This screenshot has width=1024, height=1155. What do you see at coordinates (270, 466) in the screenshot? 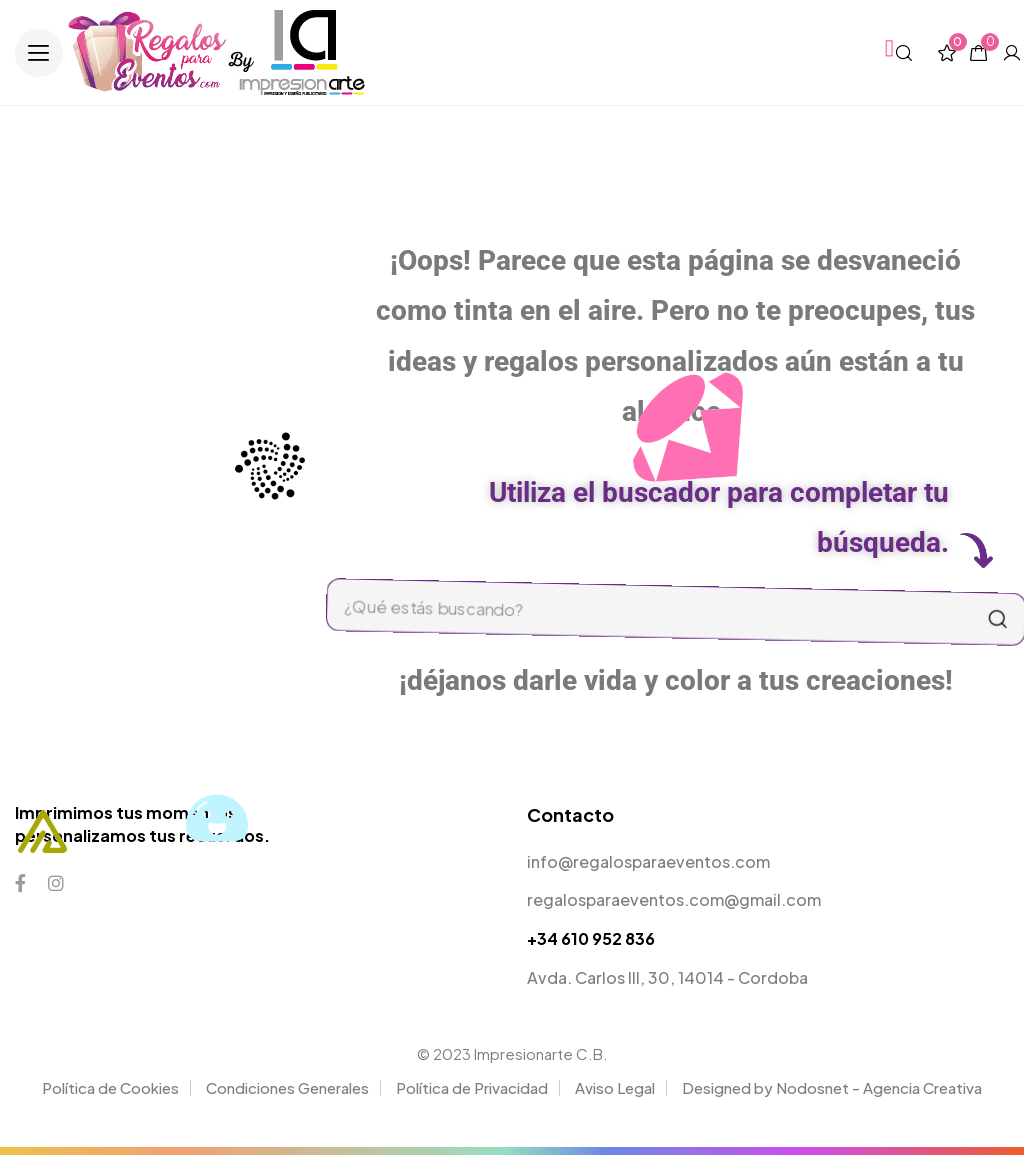
I see `IOTA cryptocurrency logo` at bounding box center [270, 466].